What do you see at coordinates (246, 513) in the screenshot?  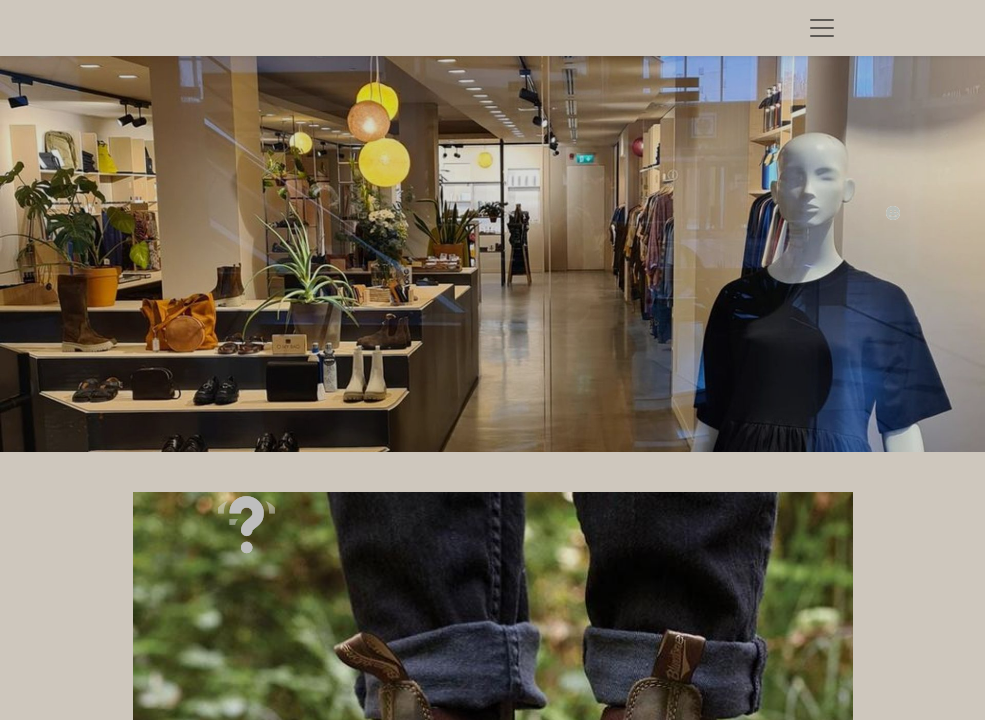 I see `indicates no internet connection despite wifi signal` at bounding box center [246, 513].